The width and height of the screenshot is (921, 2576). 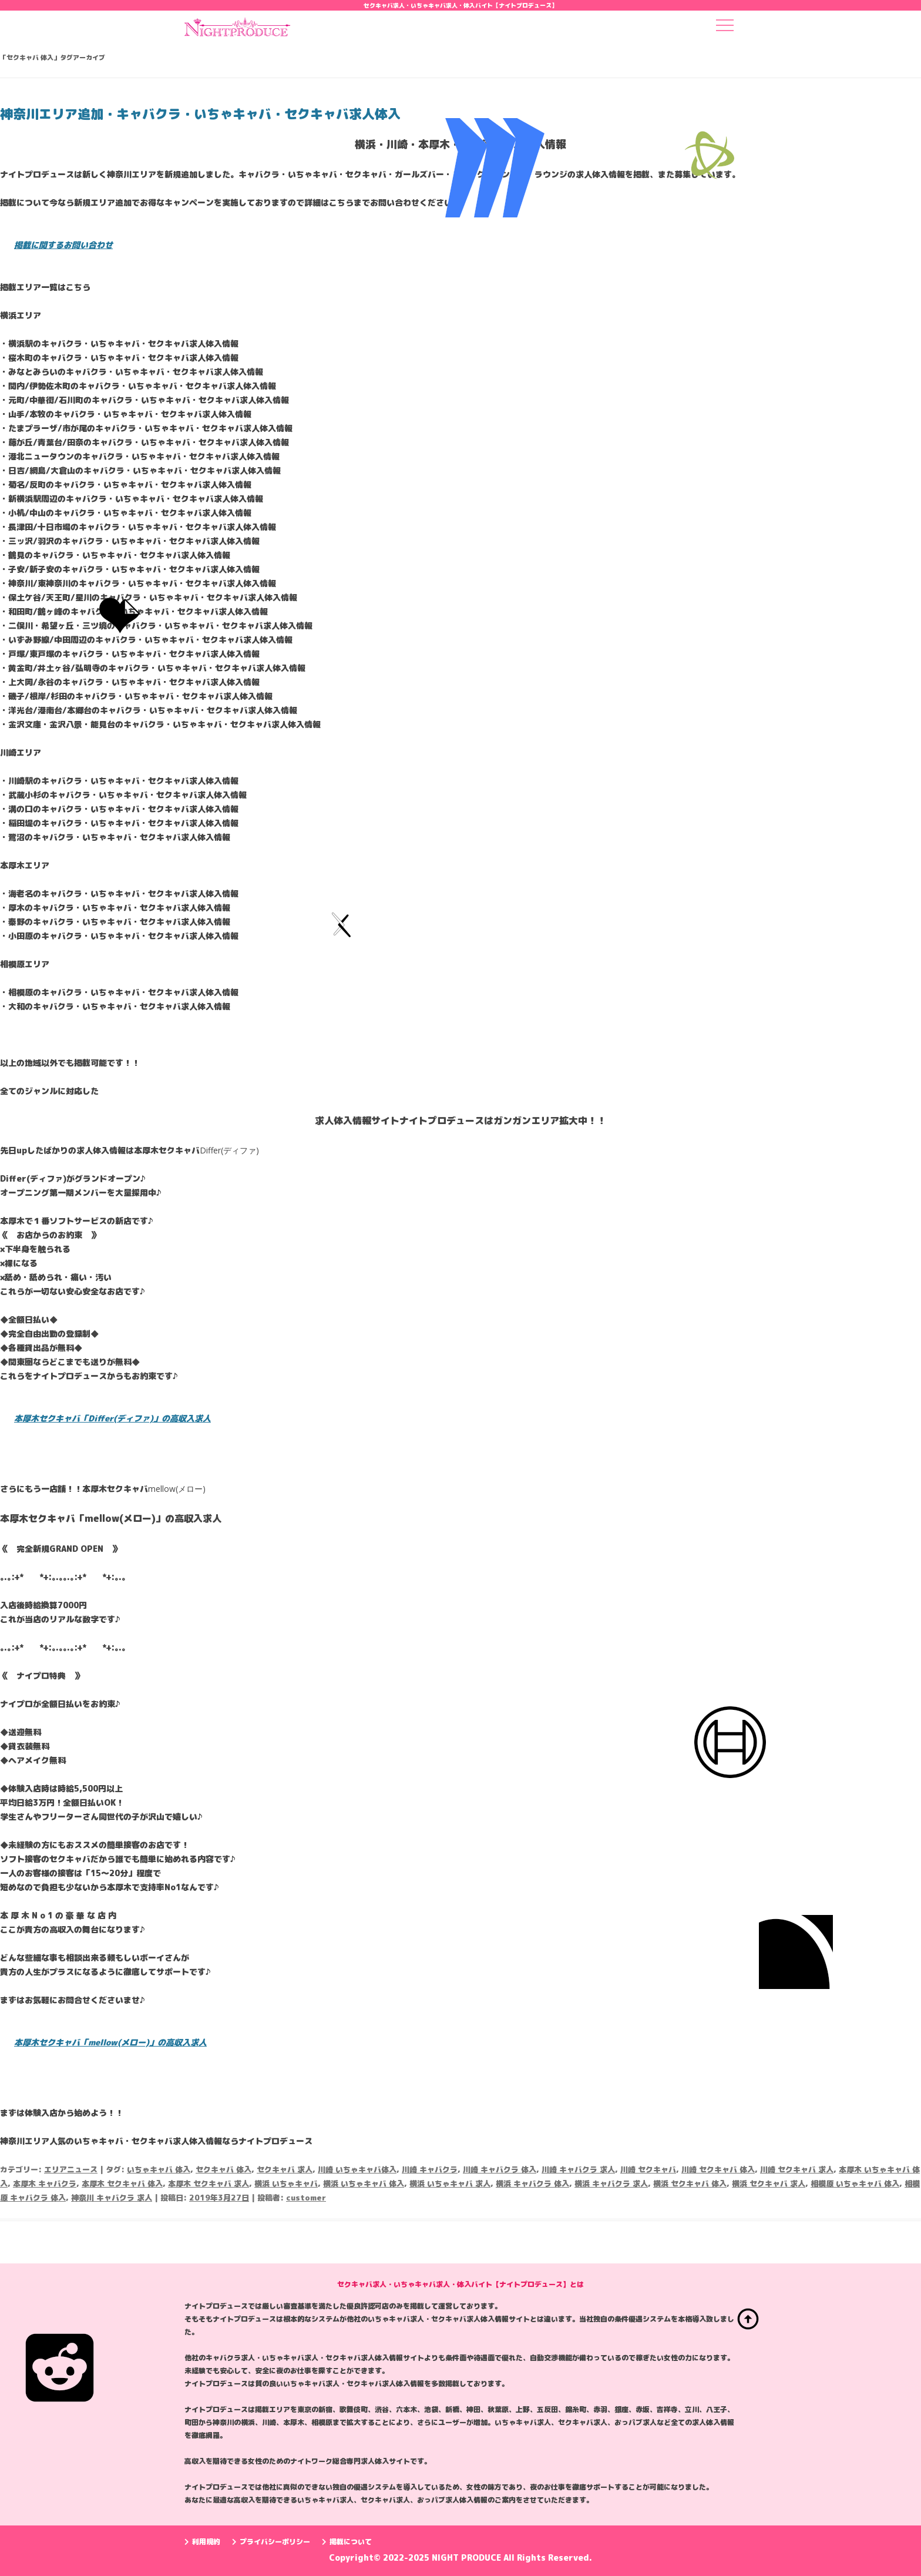 I want to click on open zerodha trading app, so click(x=796, y=1952).